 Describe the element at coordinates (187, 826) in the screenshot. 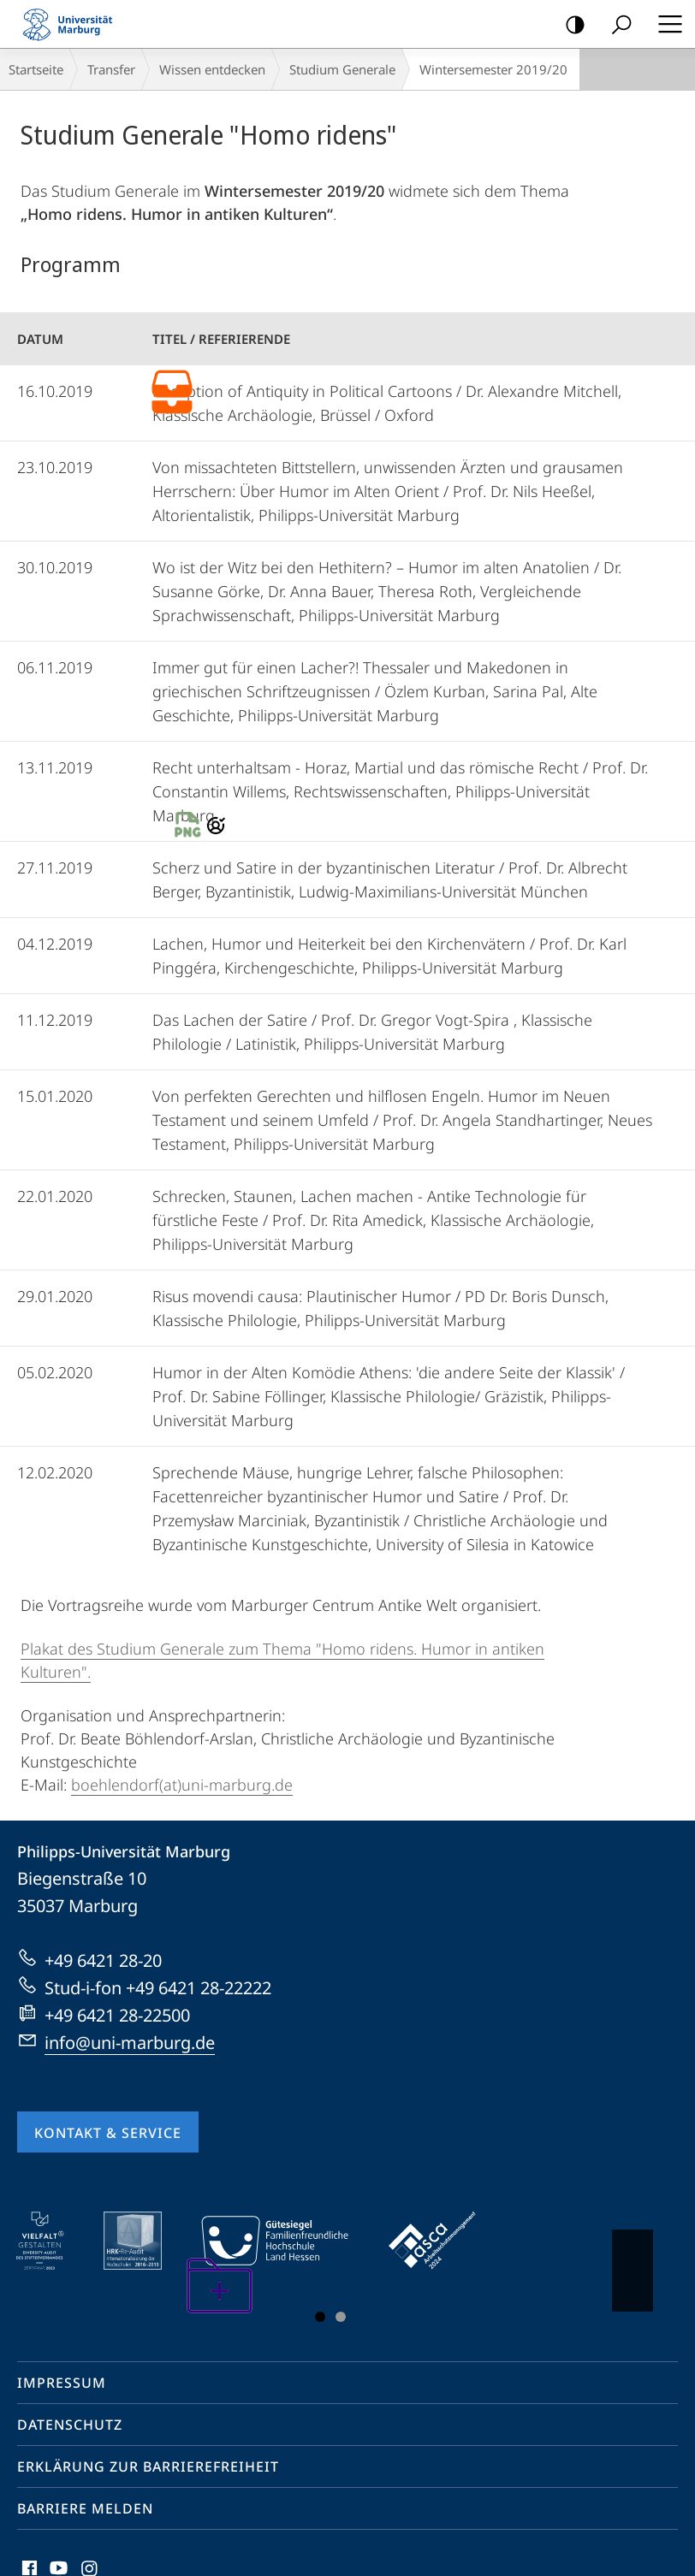

I see `a png image file` at that location.